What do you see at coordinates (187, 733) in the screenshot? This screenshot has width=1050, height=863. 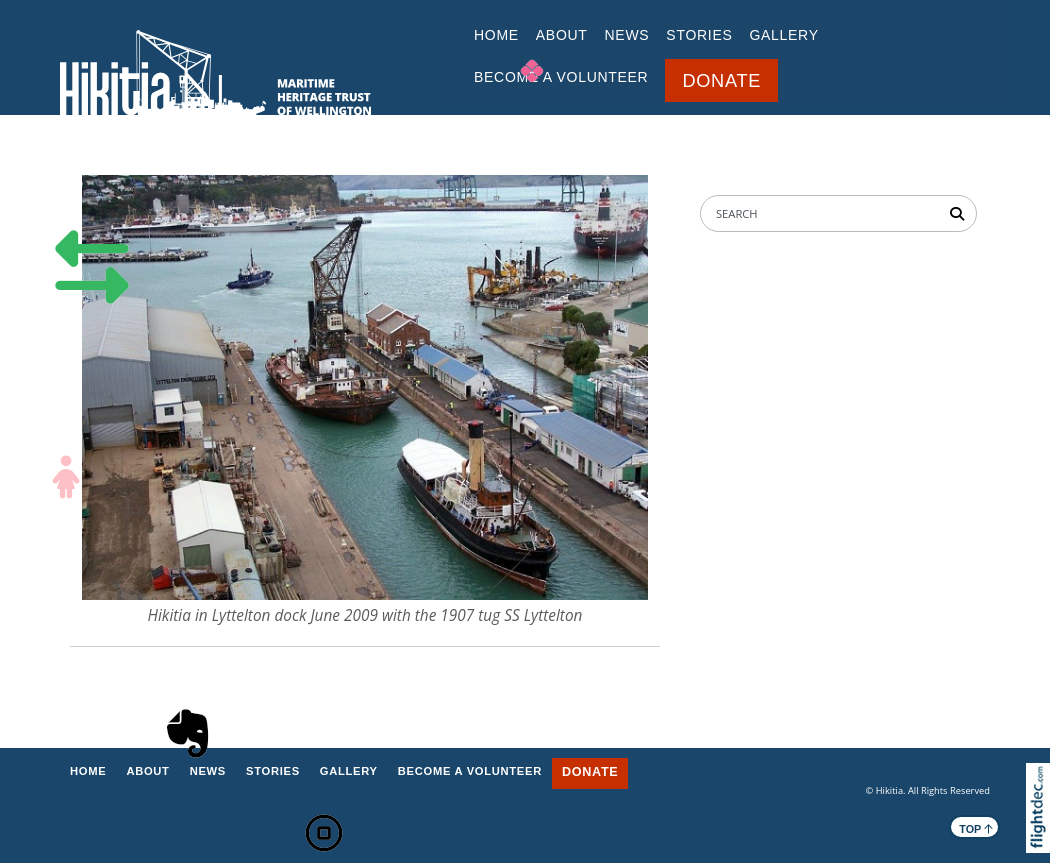 I see `open evernote app` at bounding box center [187, 733].